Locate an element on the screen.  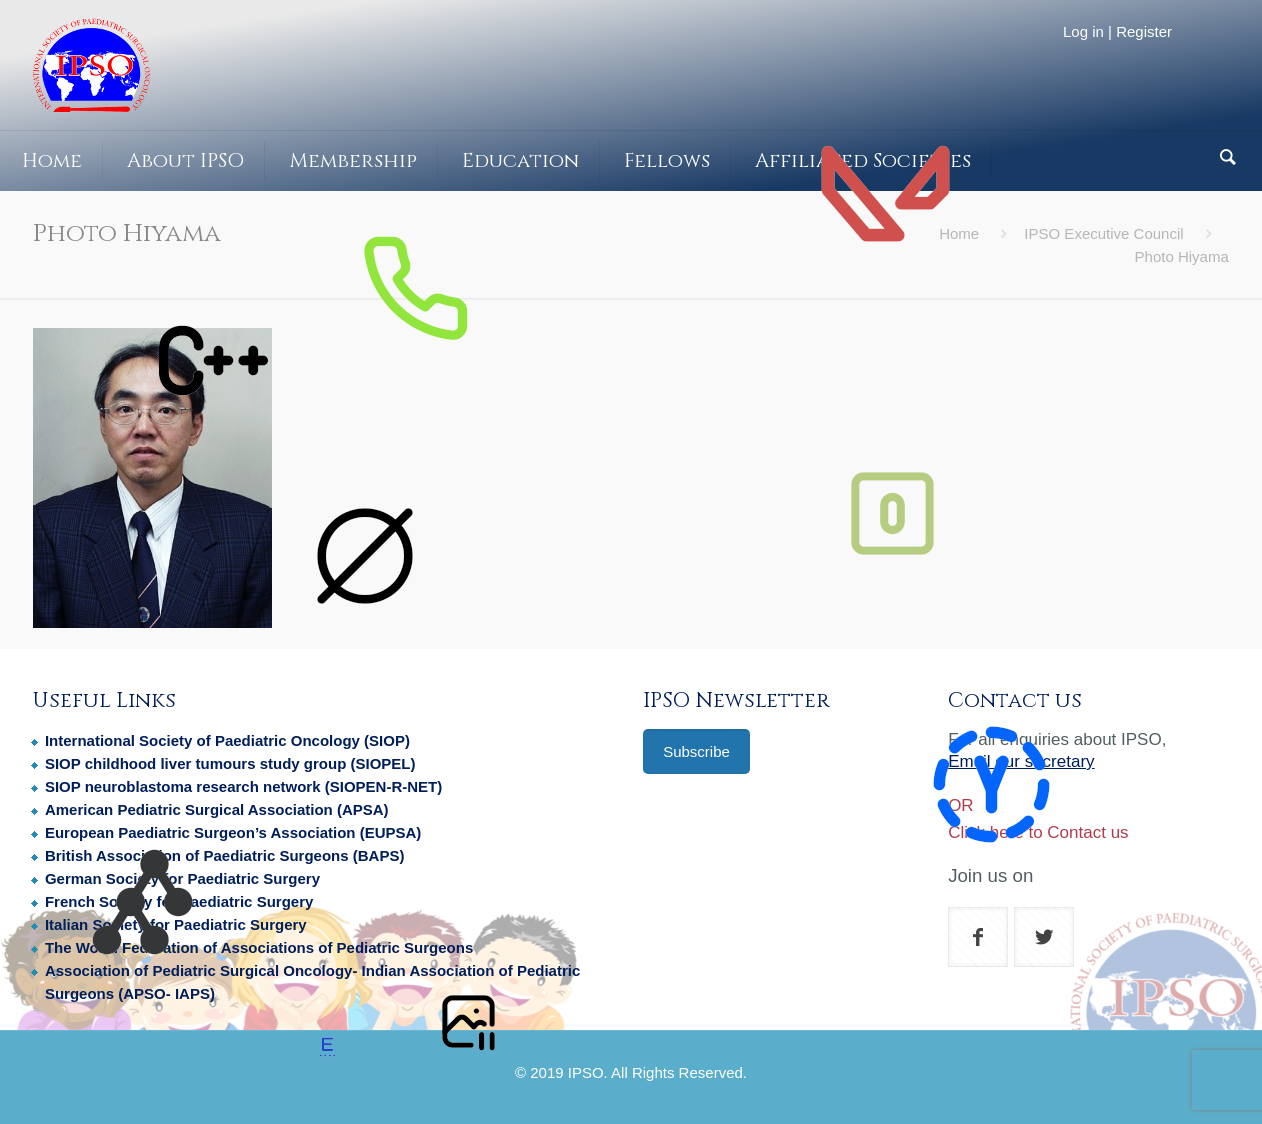
launch Valorant game is located at coordinates (885, 190).